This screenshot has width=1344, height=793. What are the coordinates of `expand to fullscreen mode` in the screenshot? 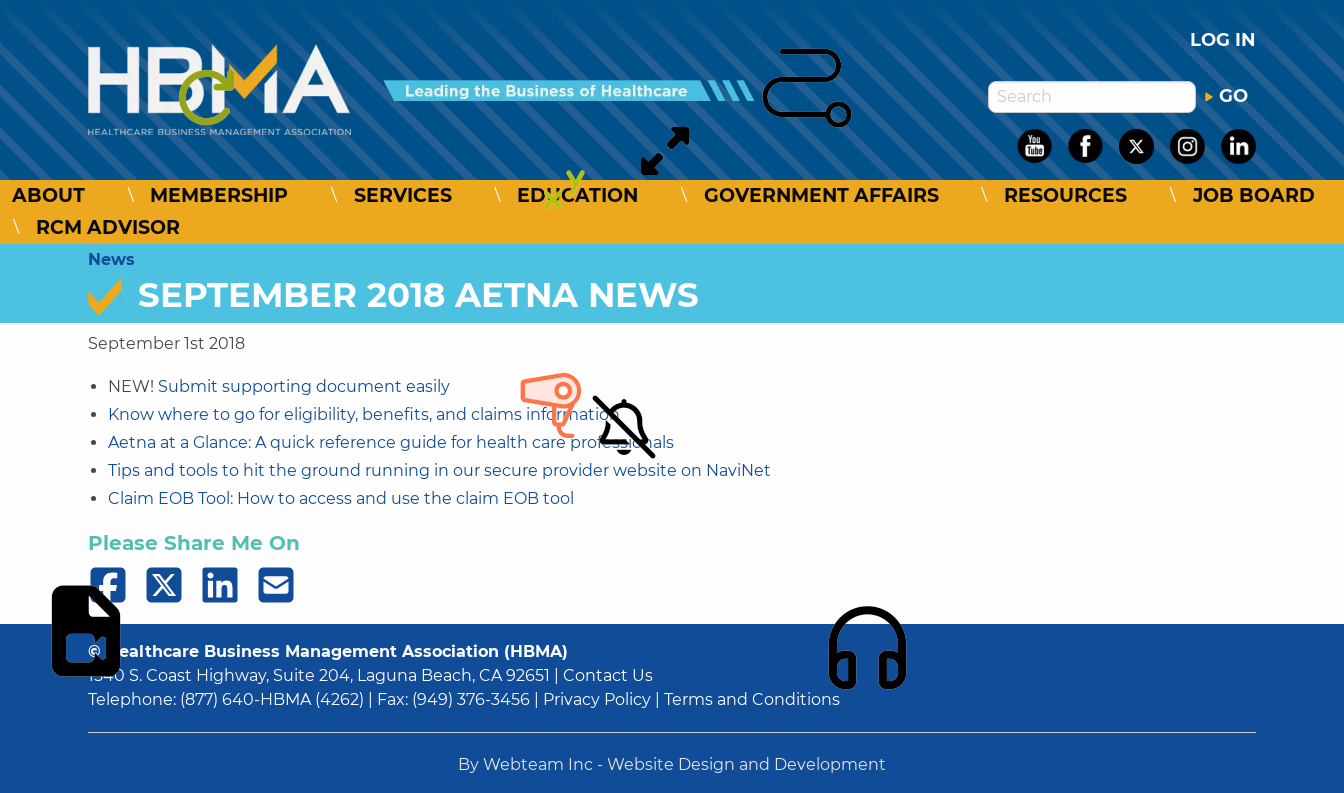 It's located at (665, 151).